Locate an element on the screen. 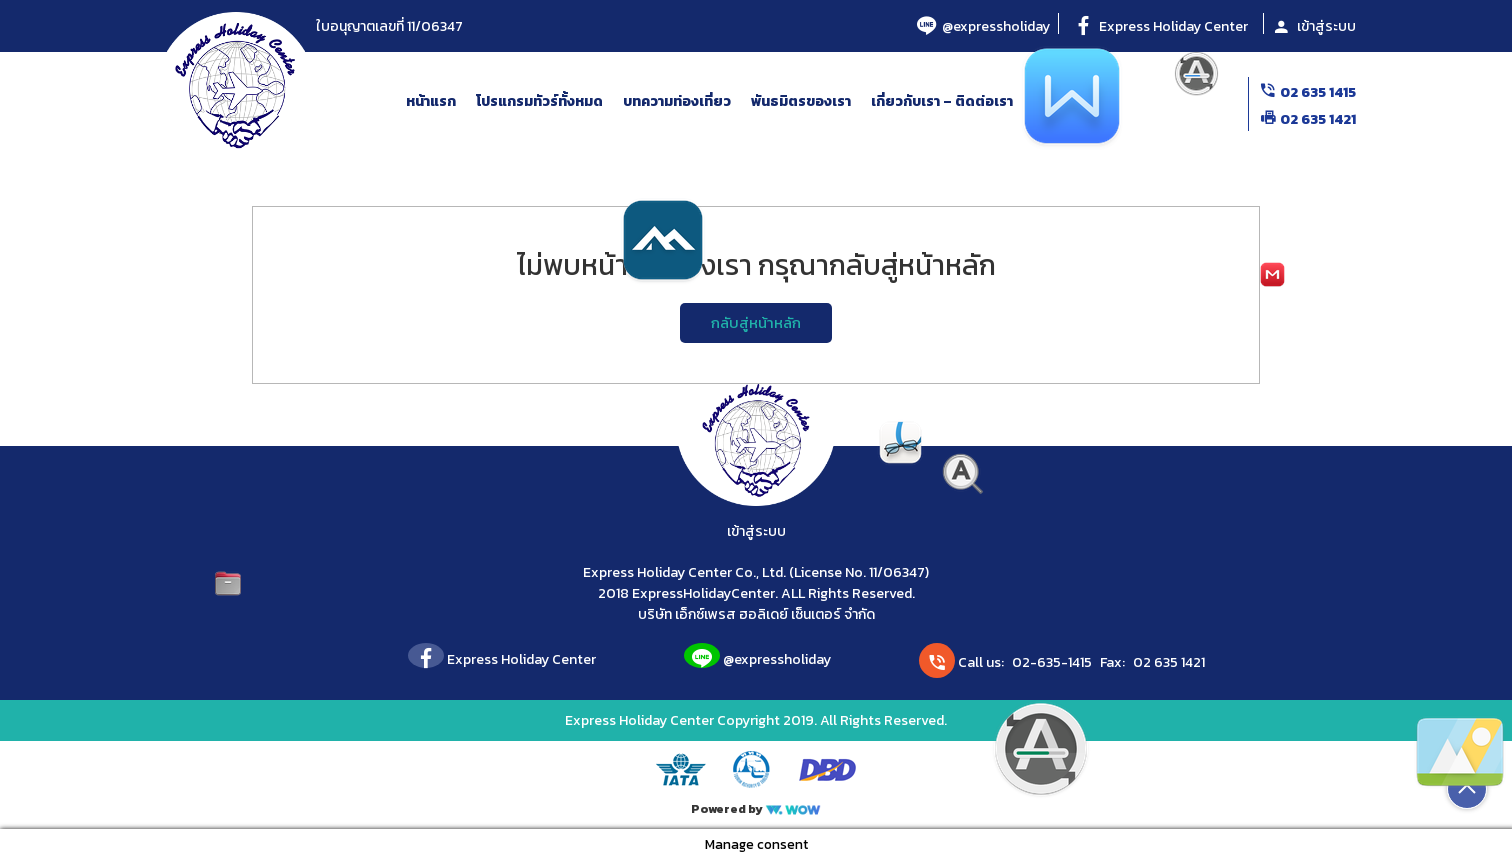 The image size is (1512, 859). open the MEGA cloud storage app is located at coordinates (1272, 274).